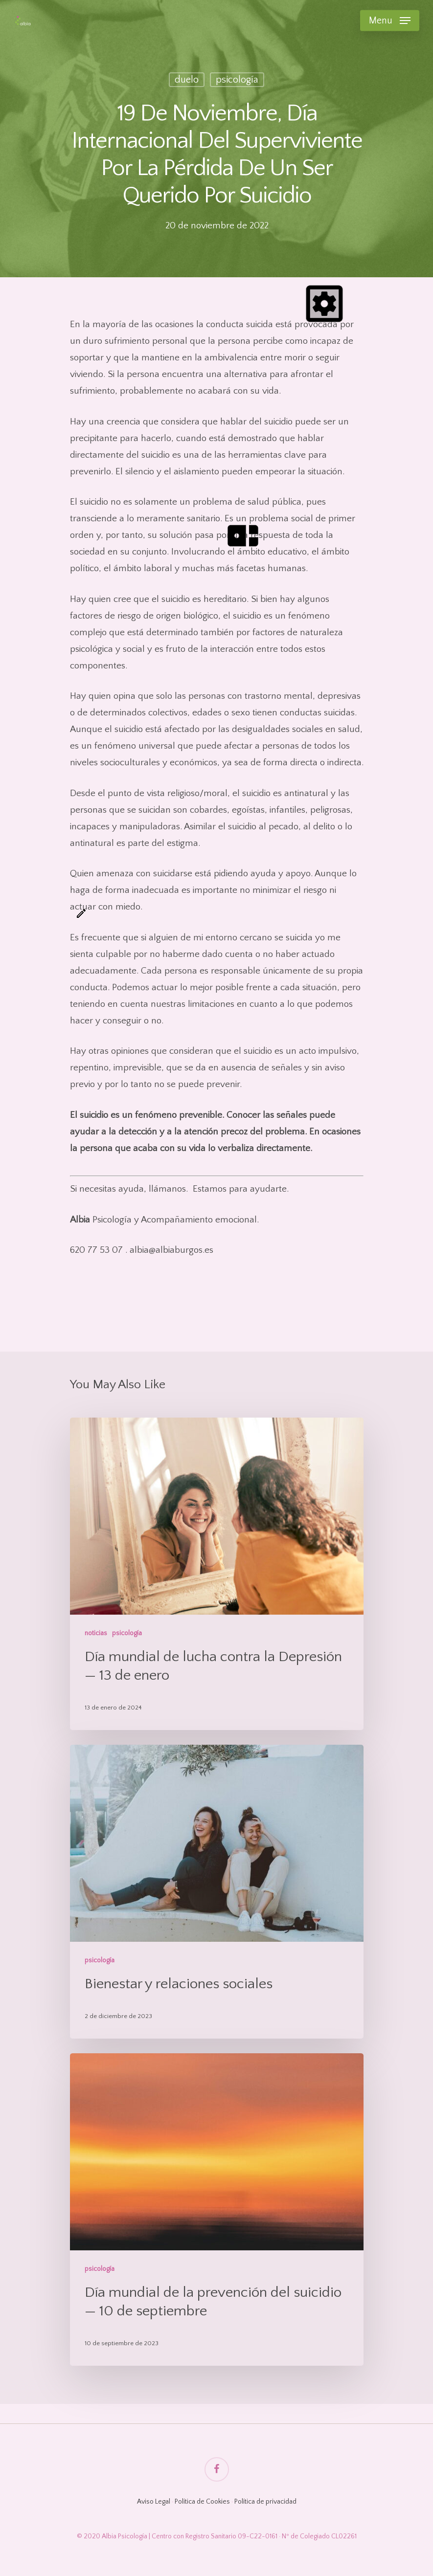 The image size is (433, 2576). What do you see at coordinates (243, 535) in the screenshot?
I see `access bento box or meal ordering feature` at bounding box center [243, 535].